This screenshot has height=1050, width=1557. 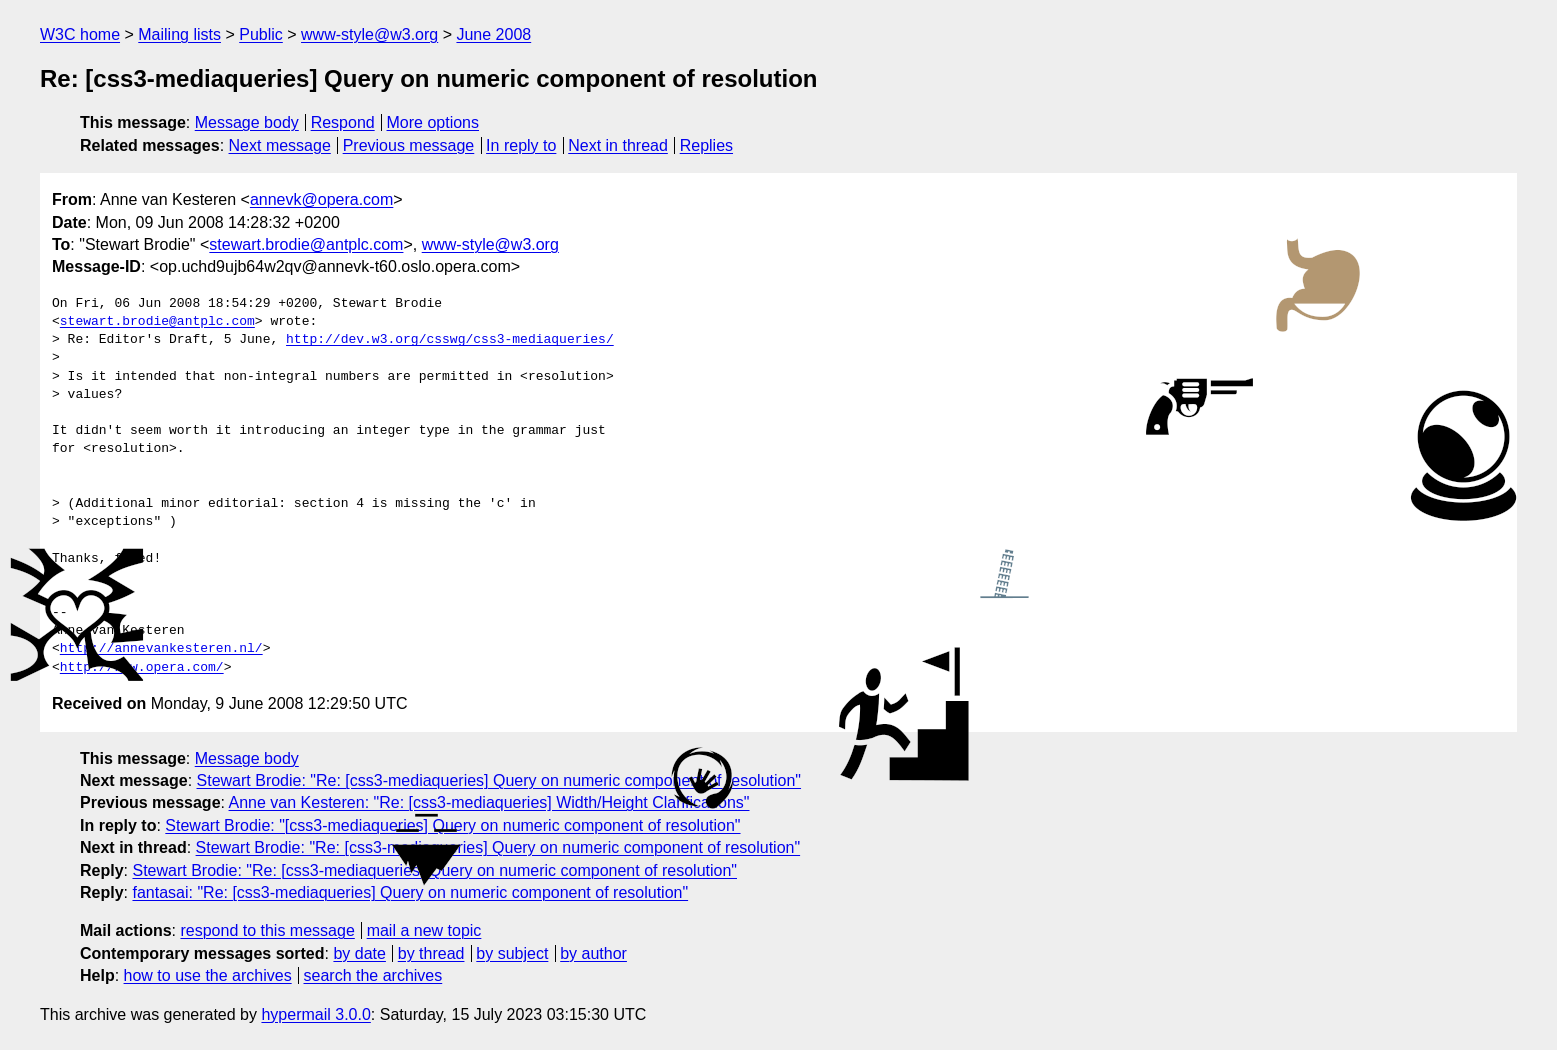 What do you see at coordinates (1004, 573) in the screenshot?
I see `view Italian landmarks or attractions` at bounding box center [1004, 573].